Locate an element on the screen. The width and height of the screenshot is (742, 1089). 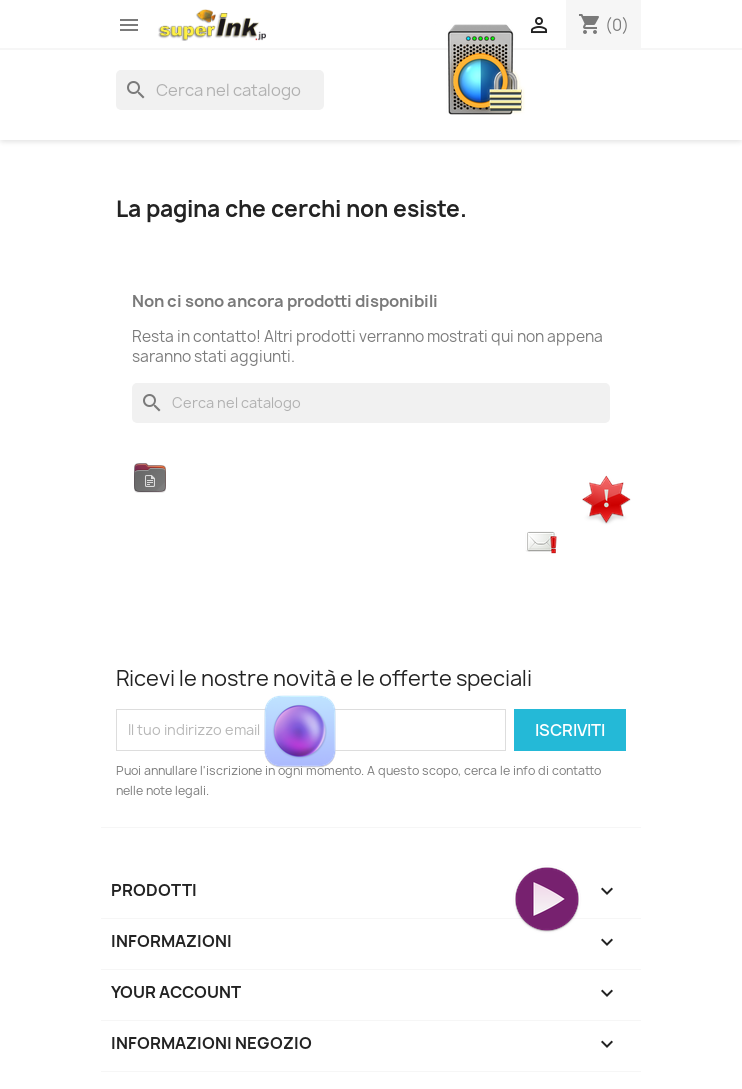
mark email as important is located at coordinates (540, 541).